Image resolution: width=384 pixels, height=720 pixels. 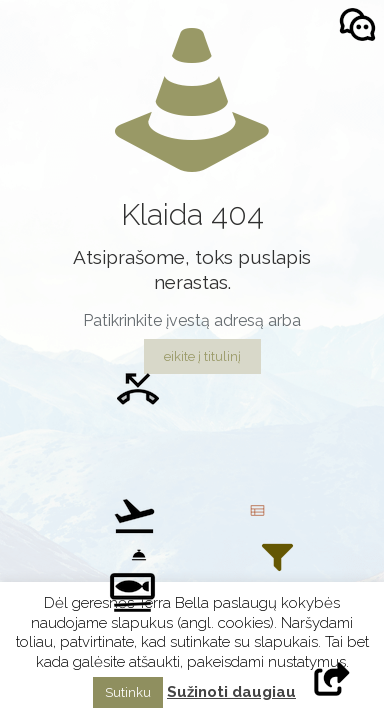 I want to click on request concierge or front desk assistance, so click(x=139, y=555).